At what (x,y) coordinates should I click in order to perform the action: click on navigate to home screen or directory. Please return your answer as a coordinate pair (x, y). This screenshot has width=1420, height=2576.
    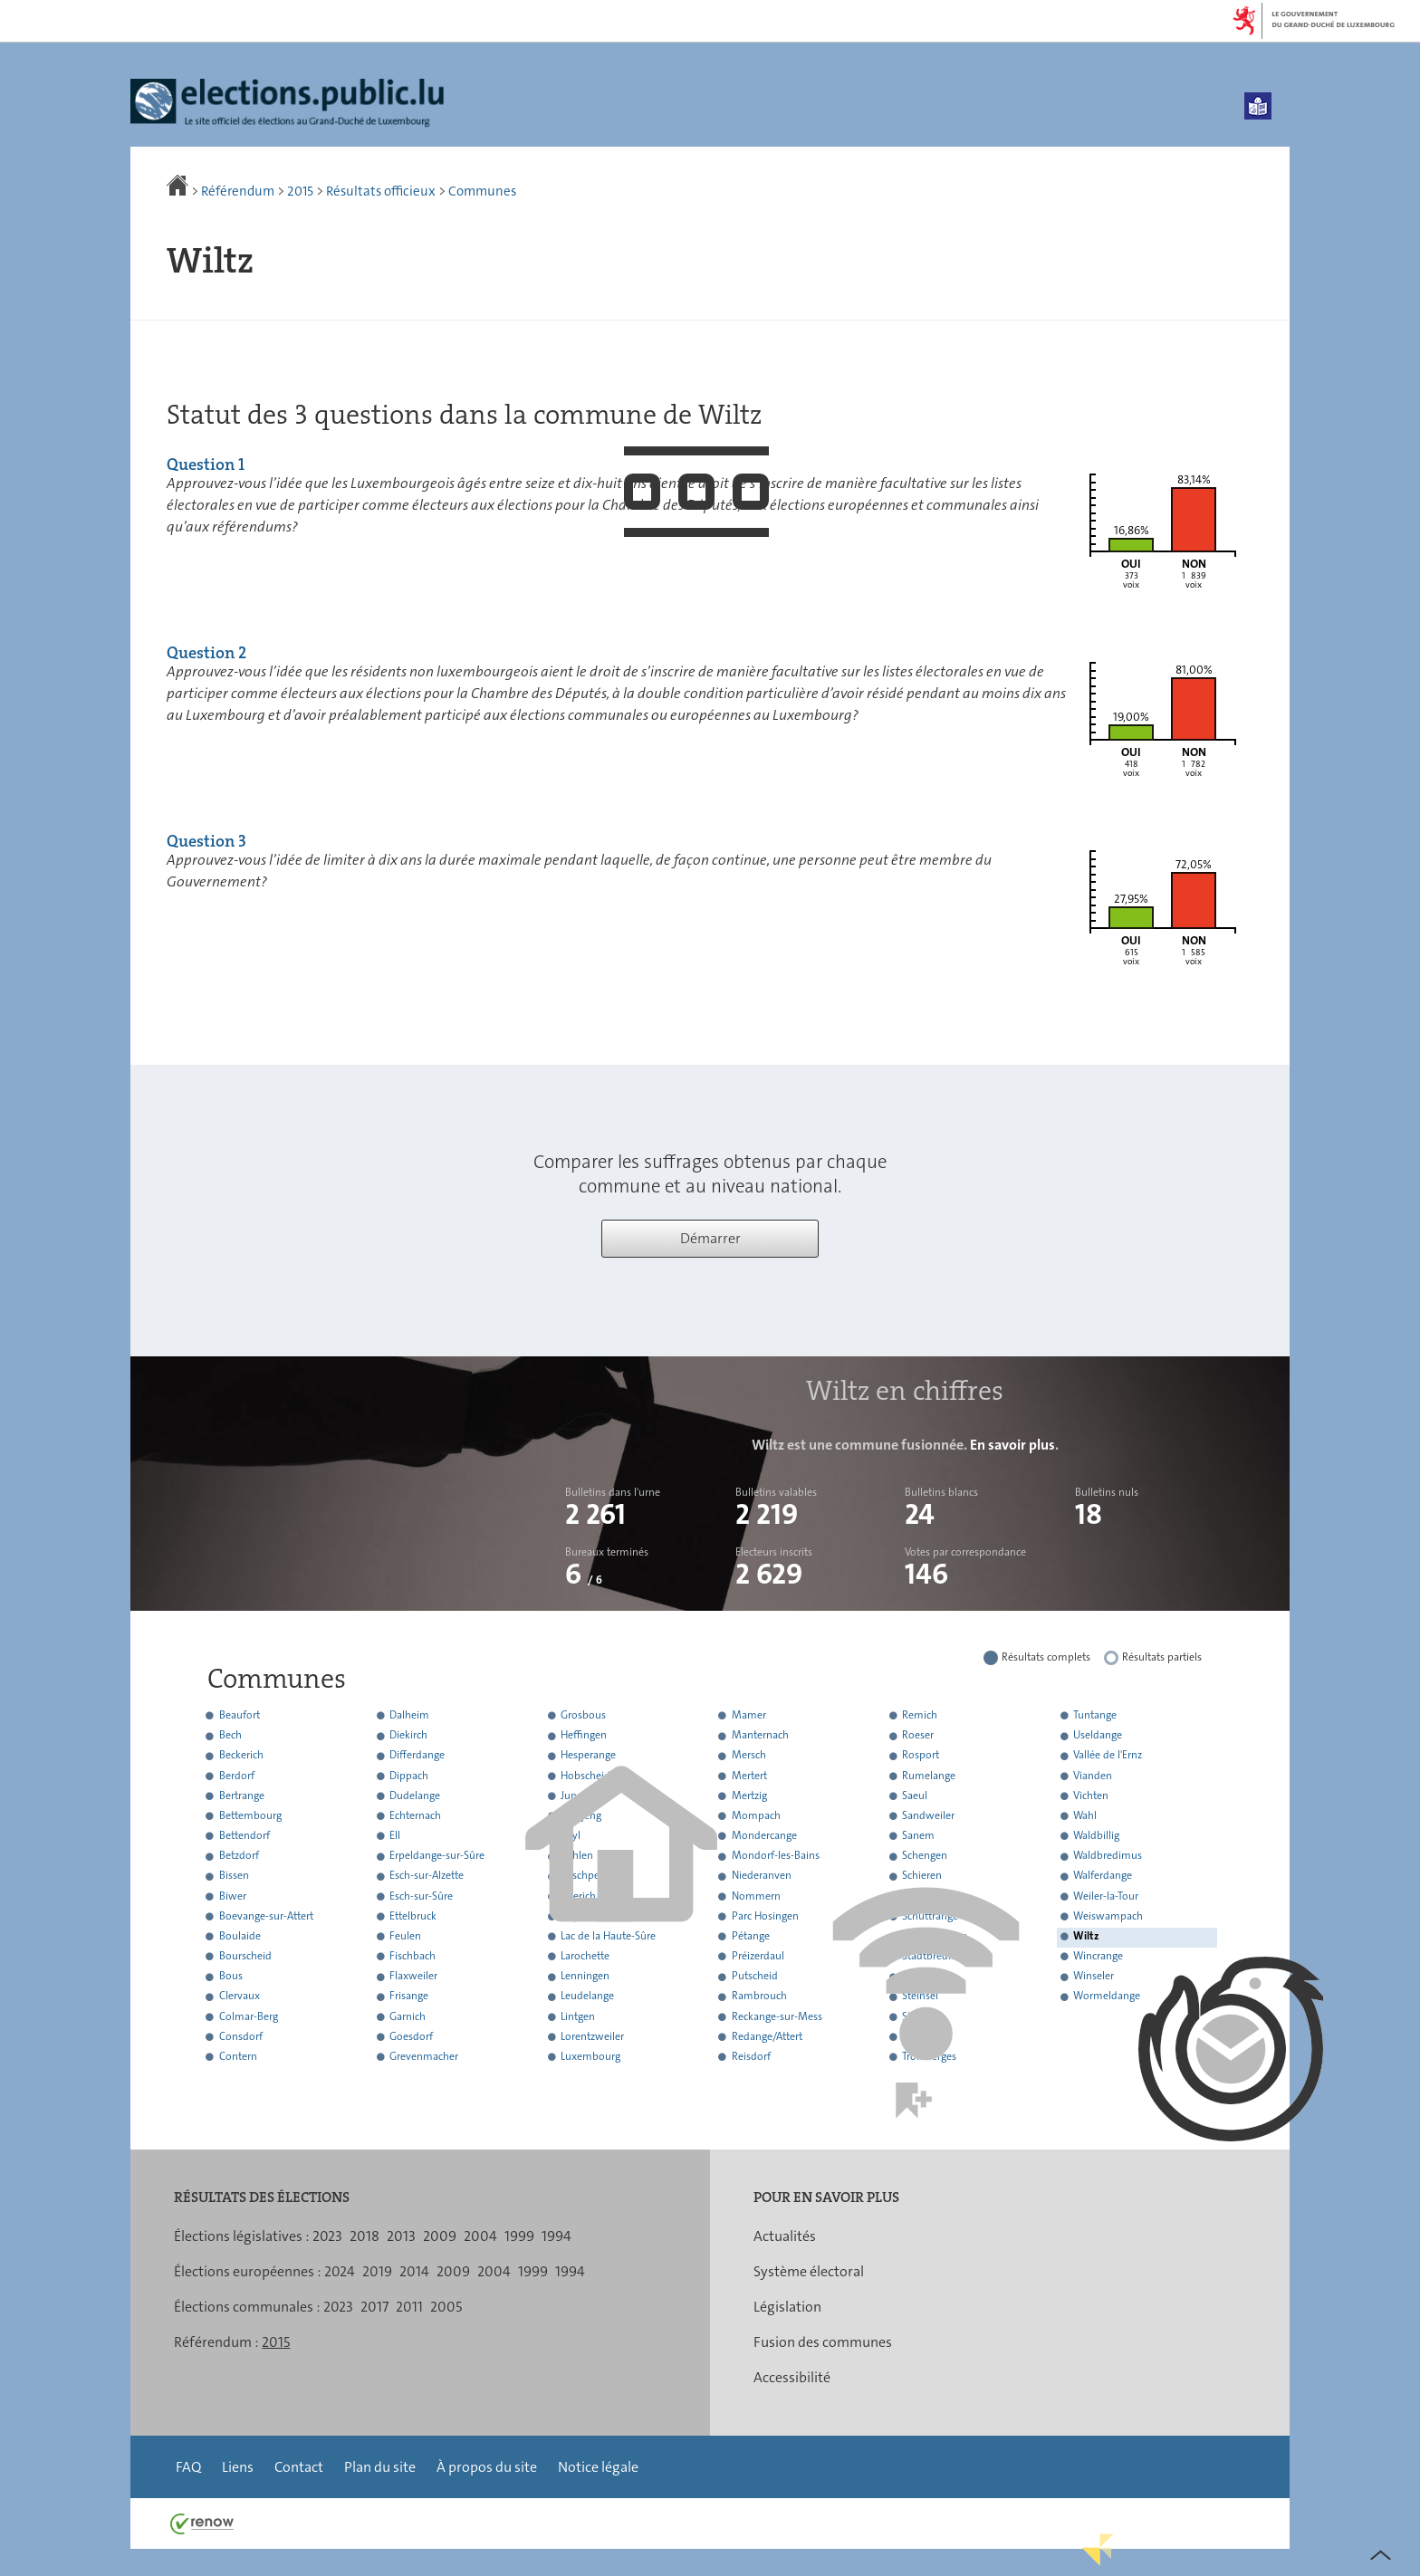
    Looking at the image, I should click on (621, 1850).